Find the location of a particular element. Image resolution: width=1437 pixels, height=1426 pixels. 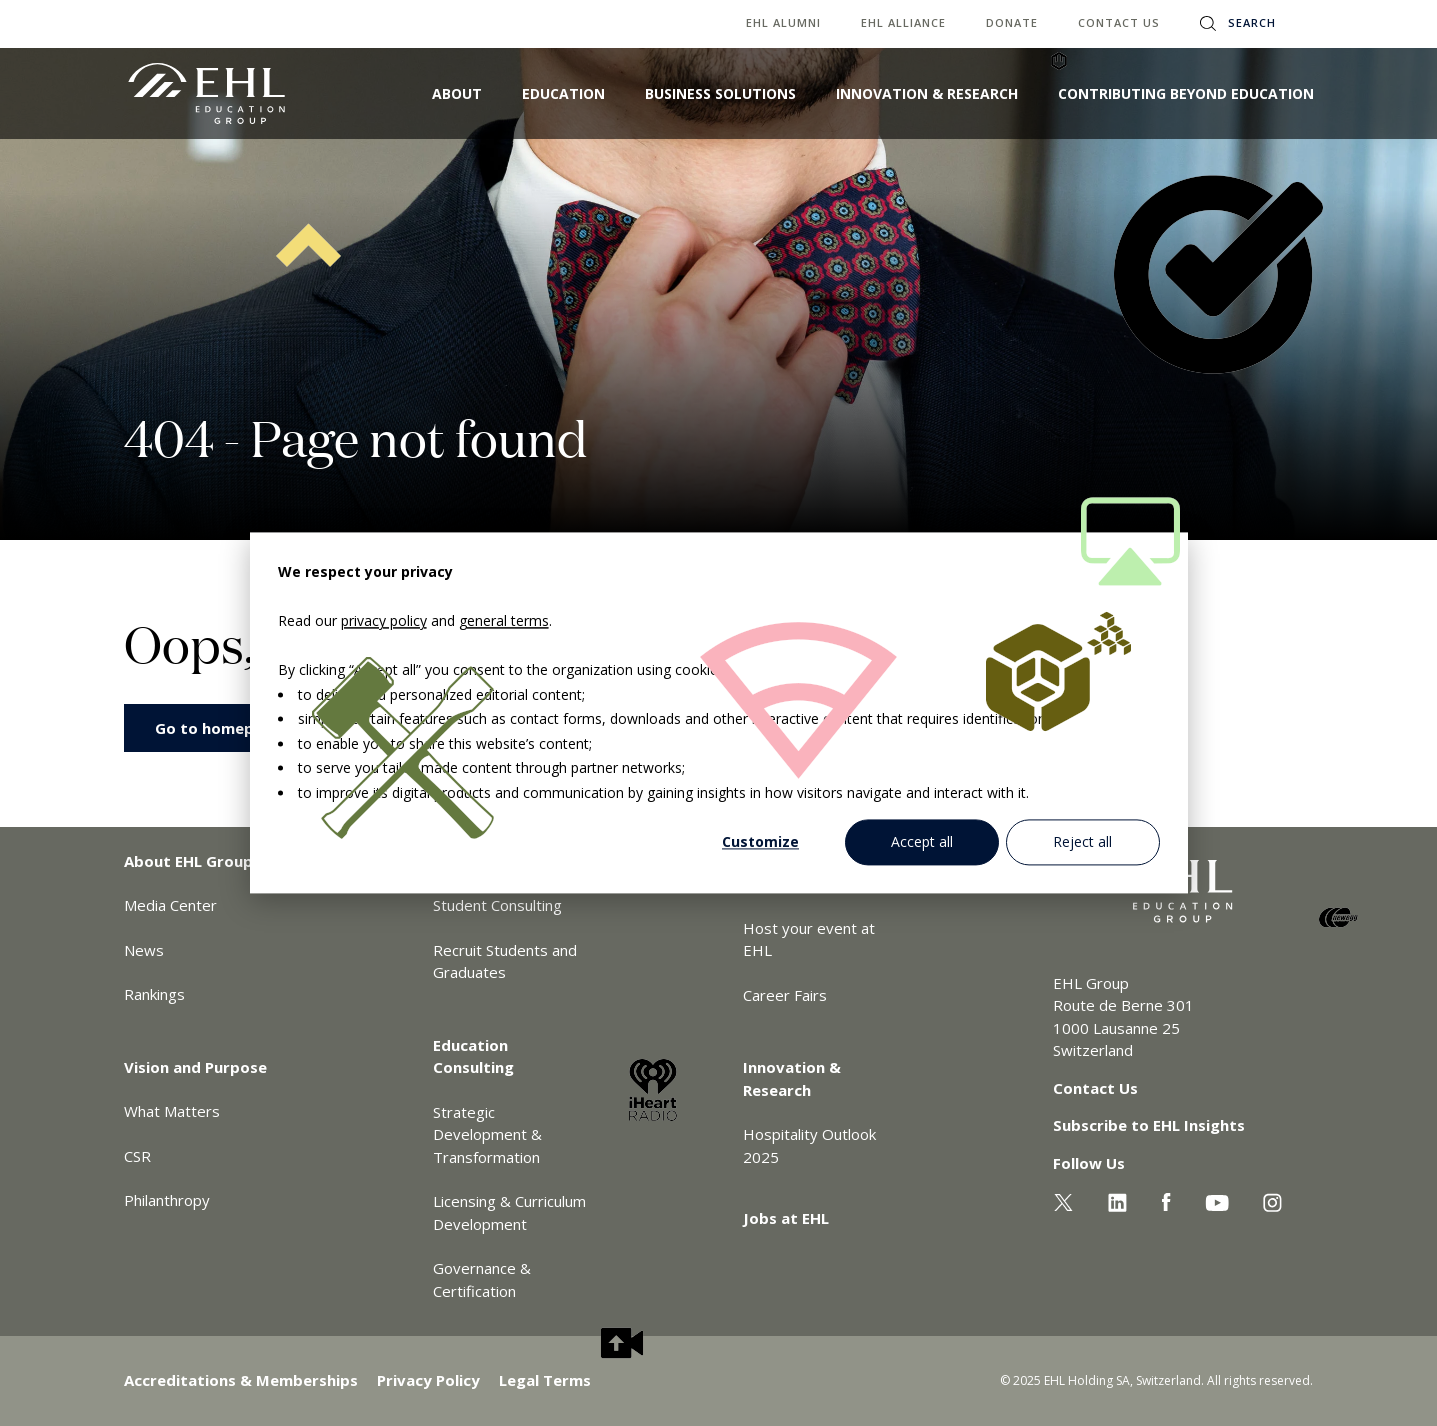

stream video content to an Apple TV or compatible device is located at coordinates (1130, 541).